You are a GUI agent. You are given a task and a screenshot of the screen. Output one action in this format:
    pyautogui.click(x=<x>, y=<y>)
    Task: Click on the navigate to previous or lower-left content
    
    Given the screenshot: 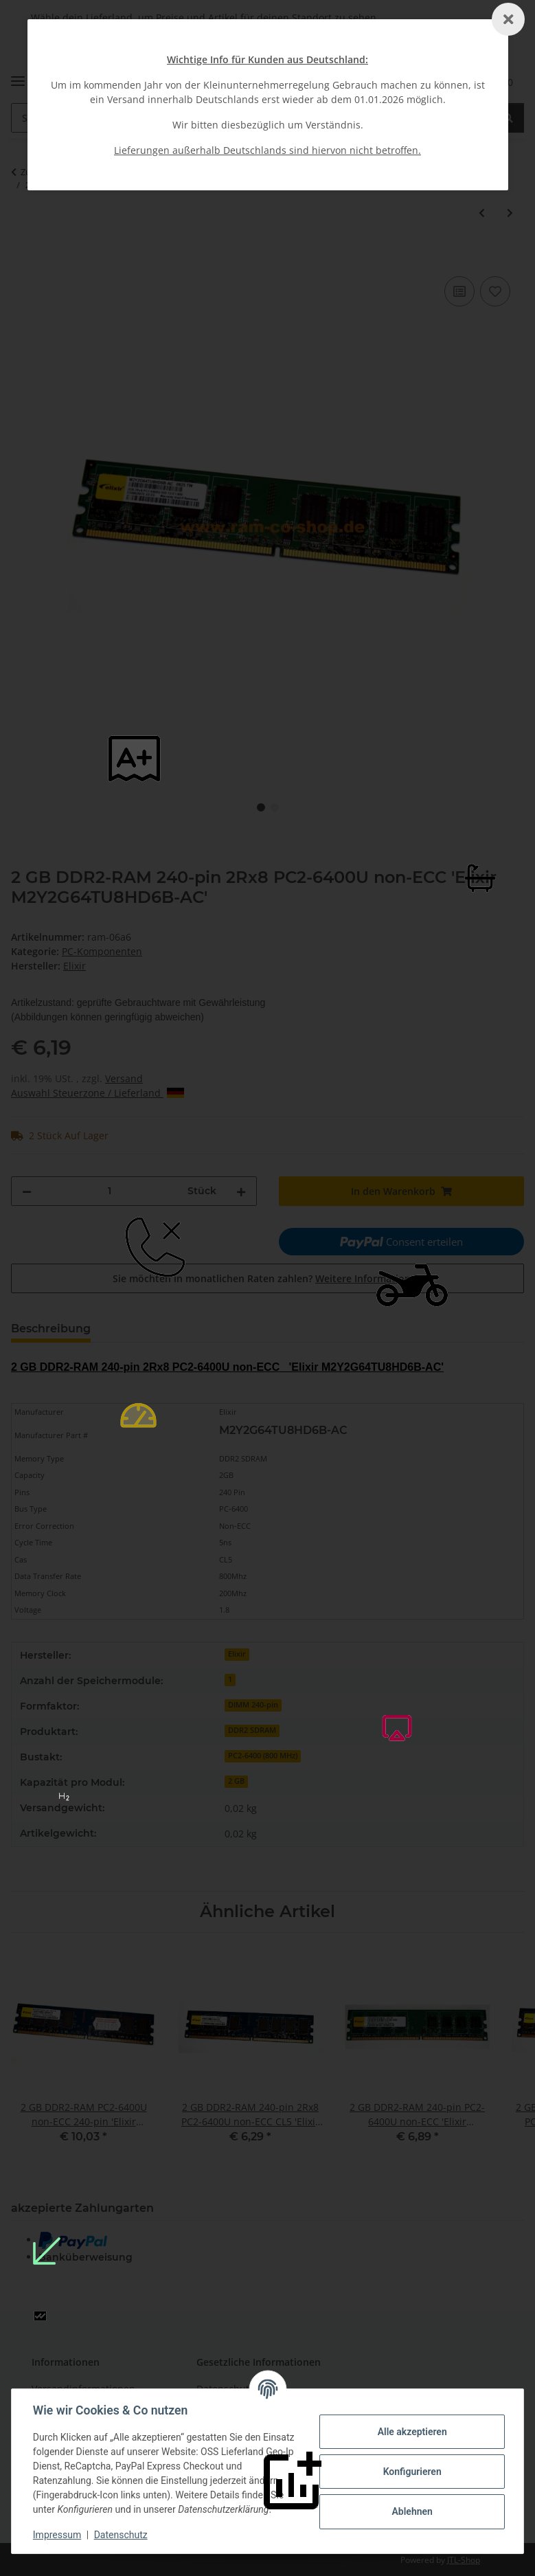 What is the action you would take?
    pyautogui.click(x=47, y=2251)
    